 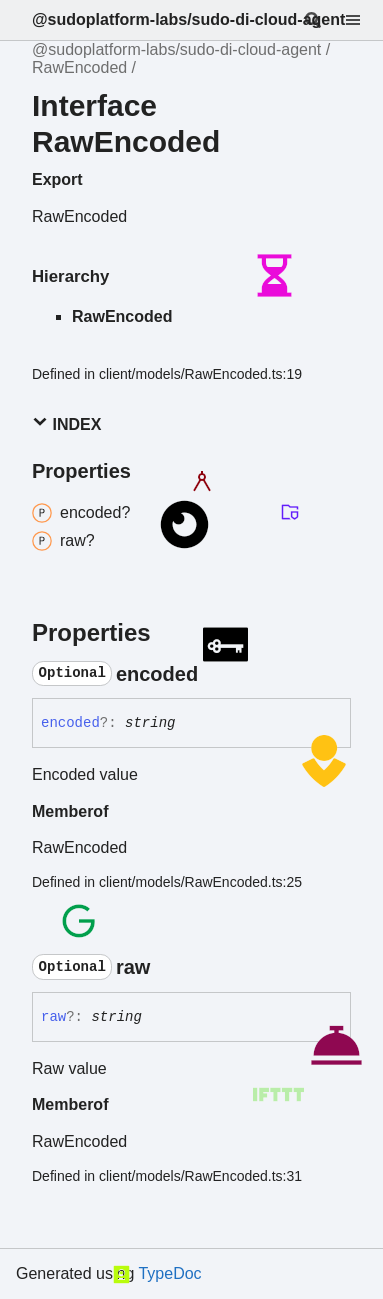 What do you see at coordinates (121, 1274) in the screenshot?
I see `view passport or travel document` at bounding box center [121, 1274].